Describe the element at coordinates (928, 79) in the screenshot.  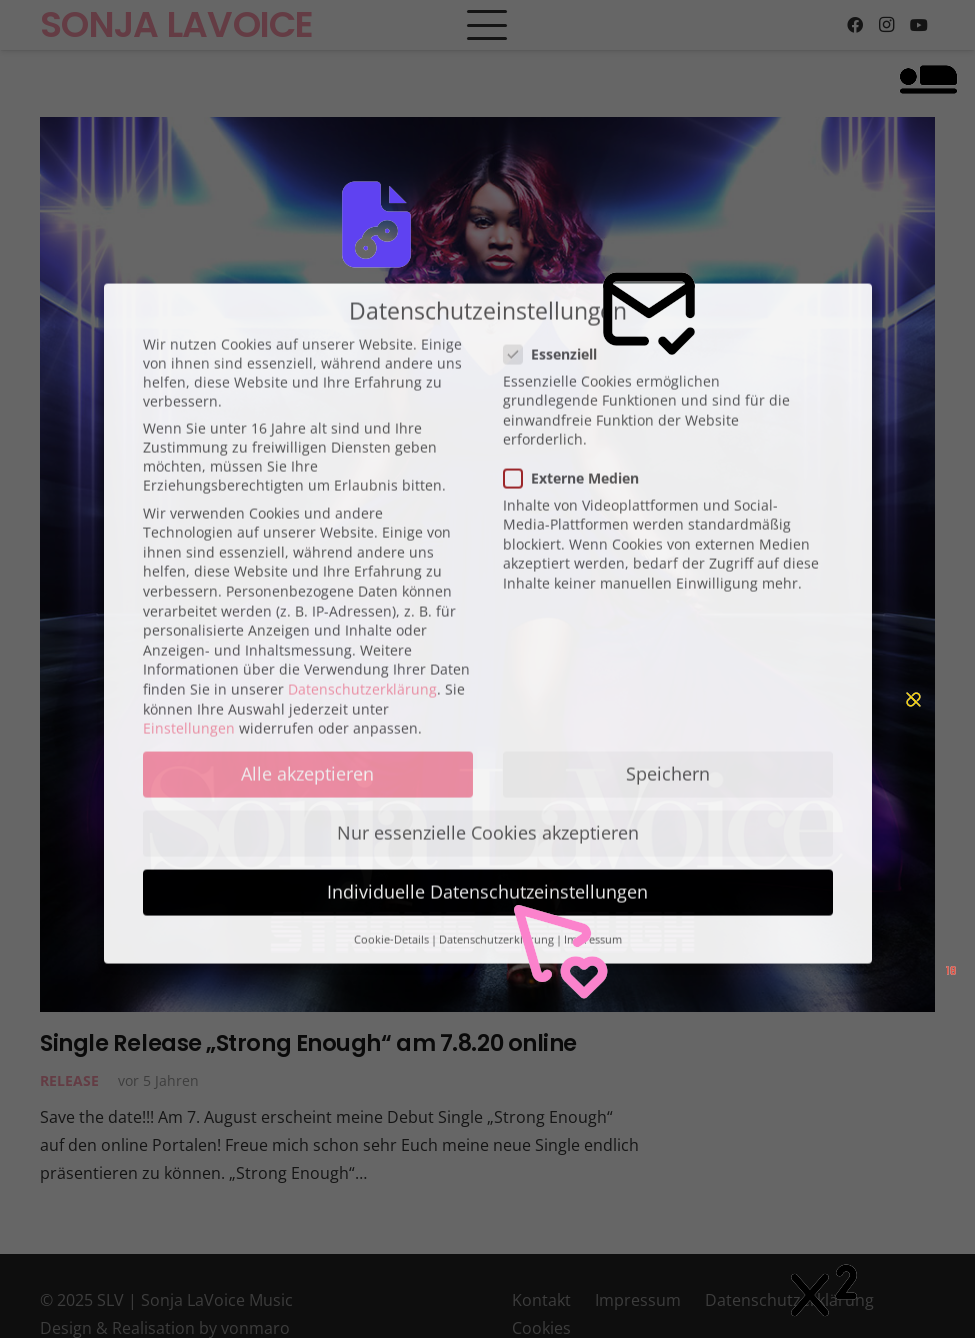
I see `view hotel or accommodation options` at that location.